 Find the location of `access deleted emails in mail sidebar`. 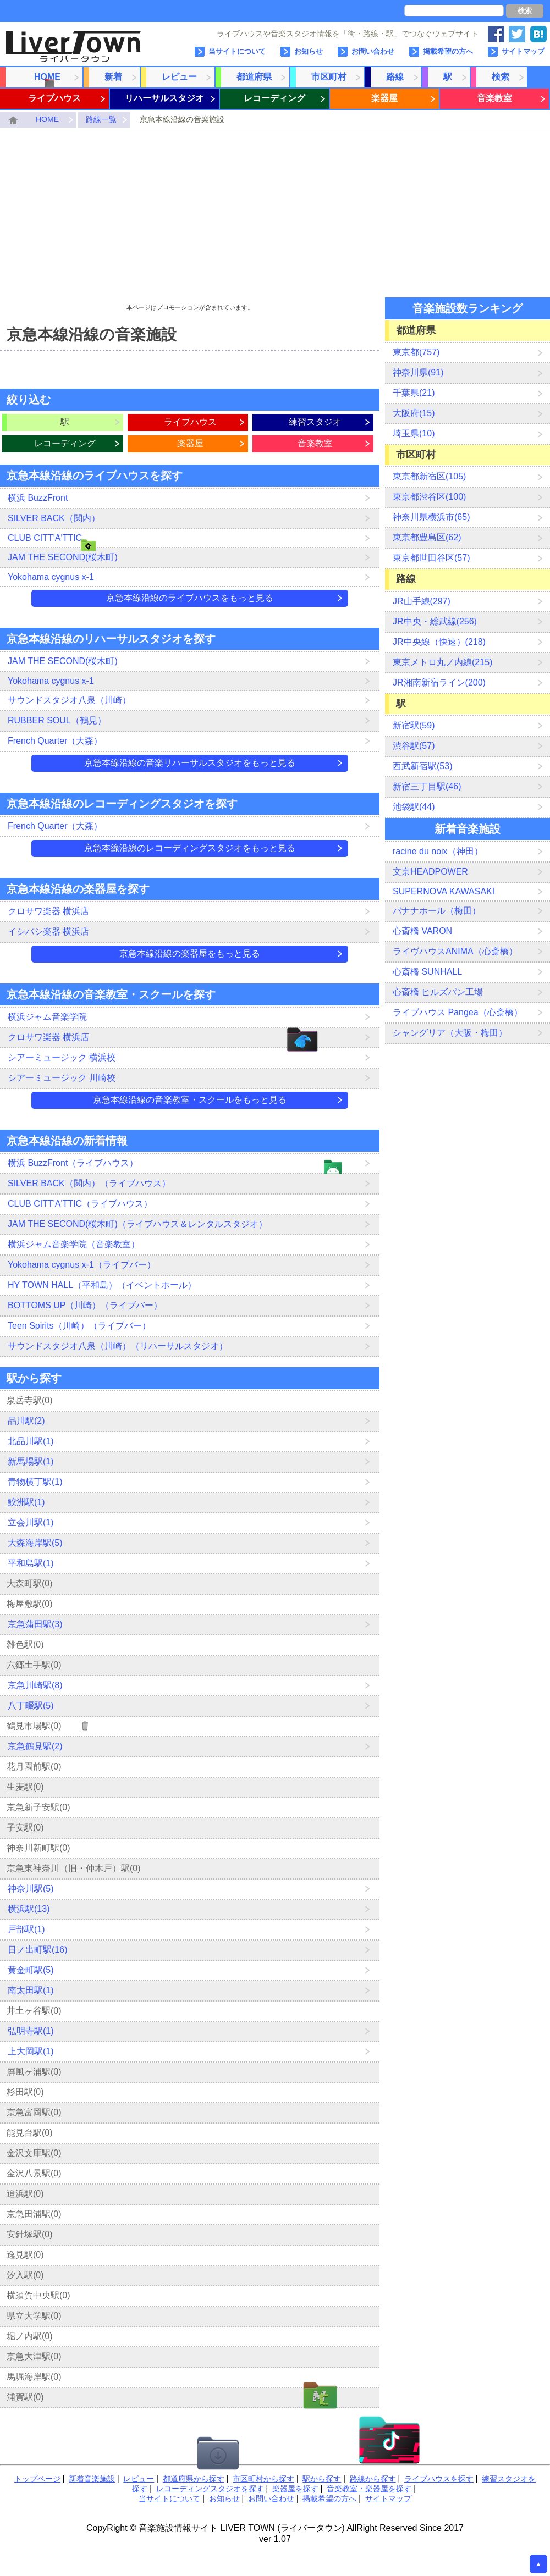

access deleted emails in mail sidebar is located at coordinates (85, 1726).